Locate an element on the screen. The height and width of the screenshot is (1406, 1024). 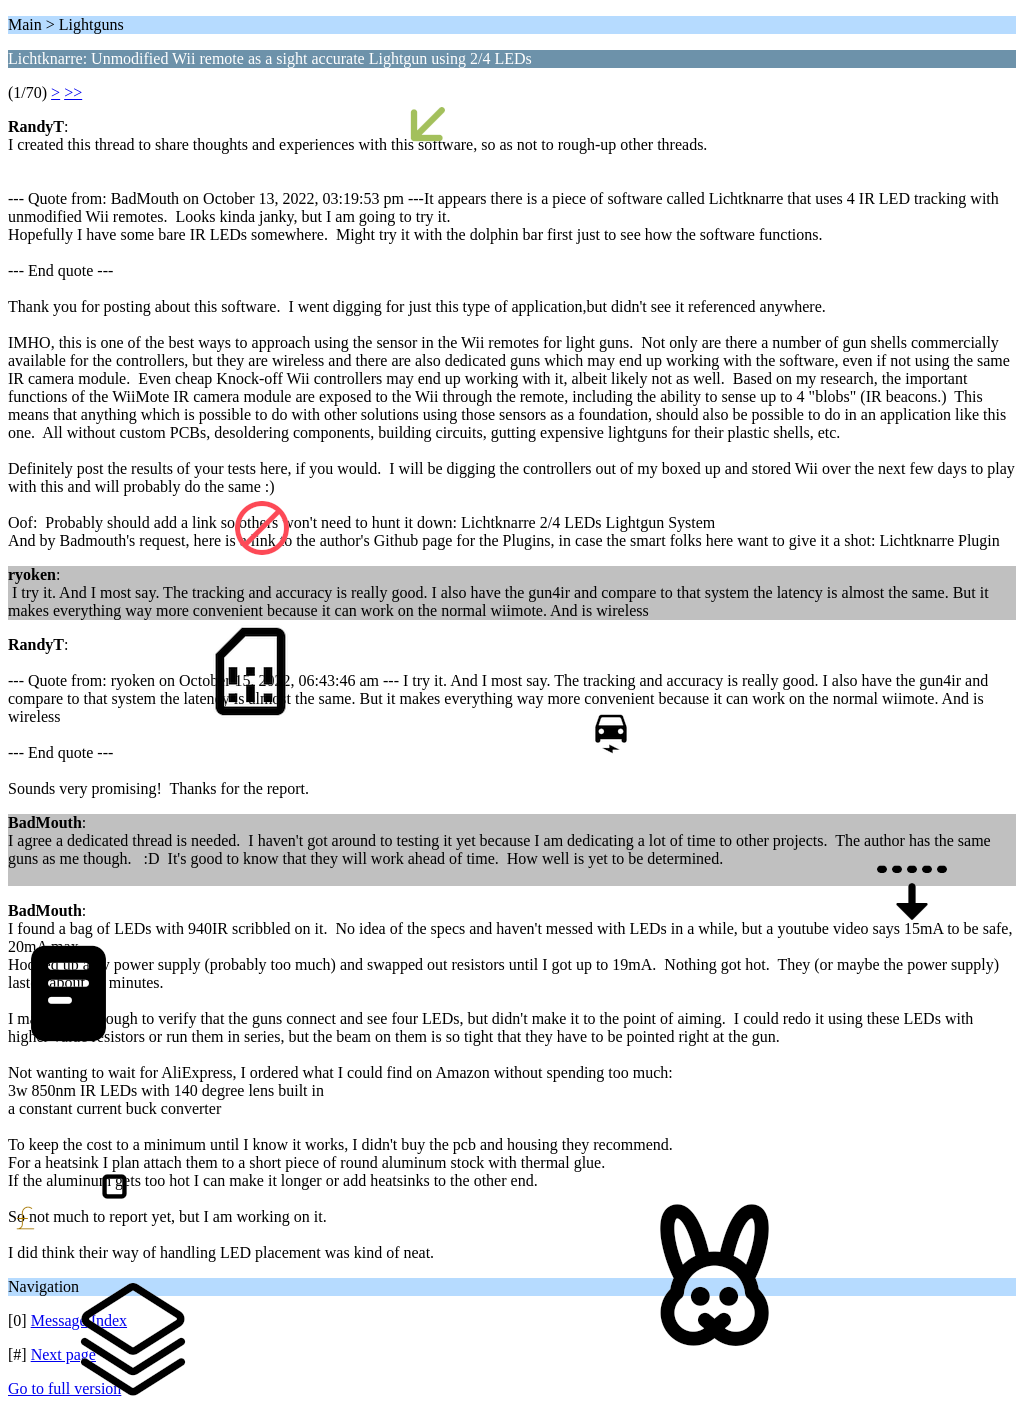
stop media playback is located at coordinates (114, 1186).